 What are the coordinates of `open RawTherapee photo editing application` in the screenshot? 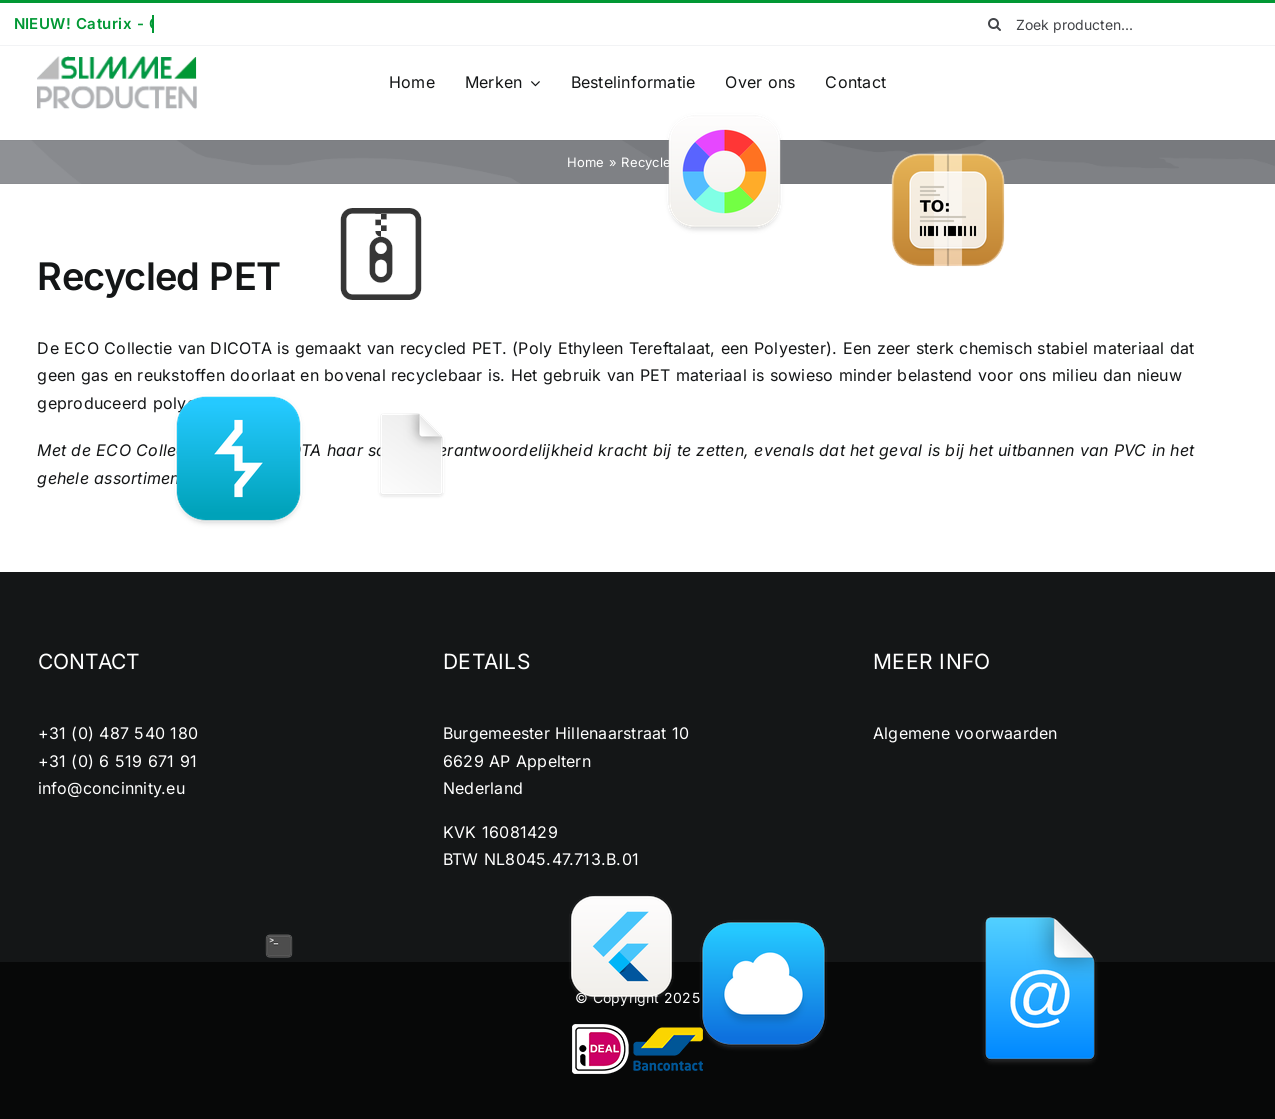 It's located at (724, 171).